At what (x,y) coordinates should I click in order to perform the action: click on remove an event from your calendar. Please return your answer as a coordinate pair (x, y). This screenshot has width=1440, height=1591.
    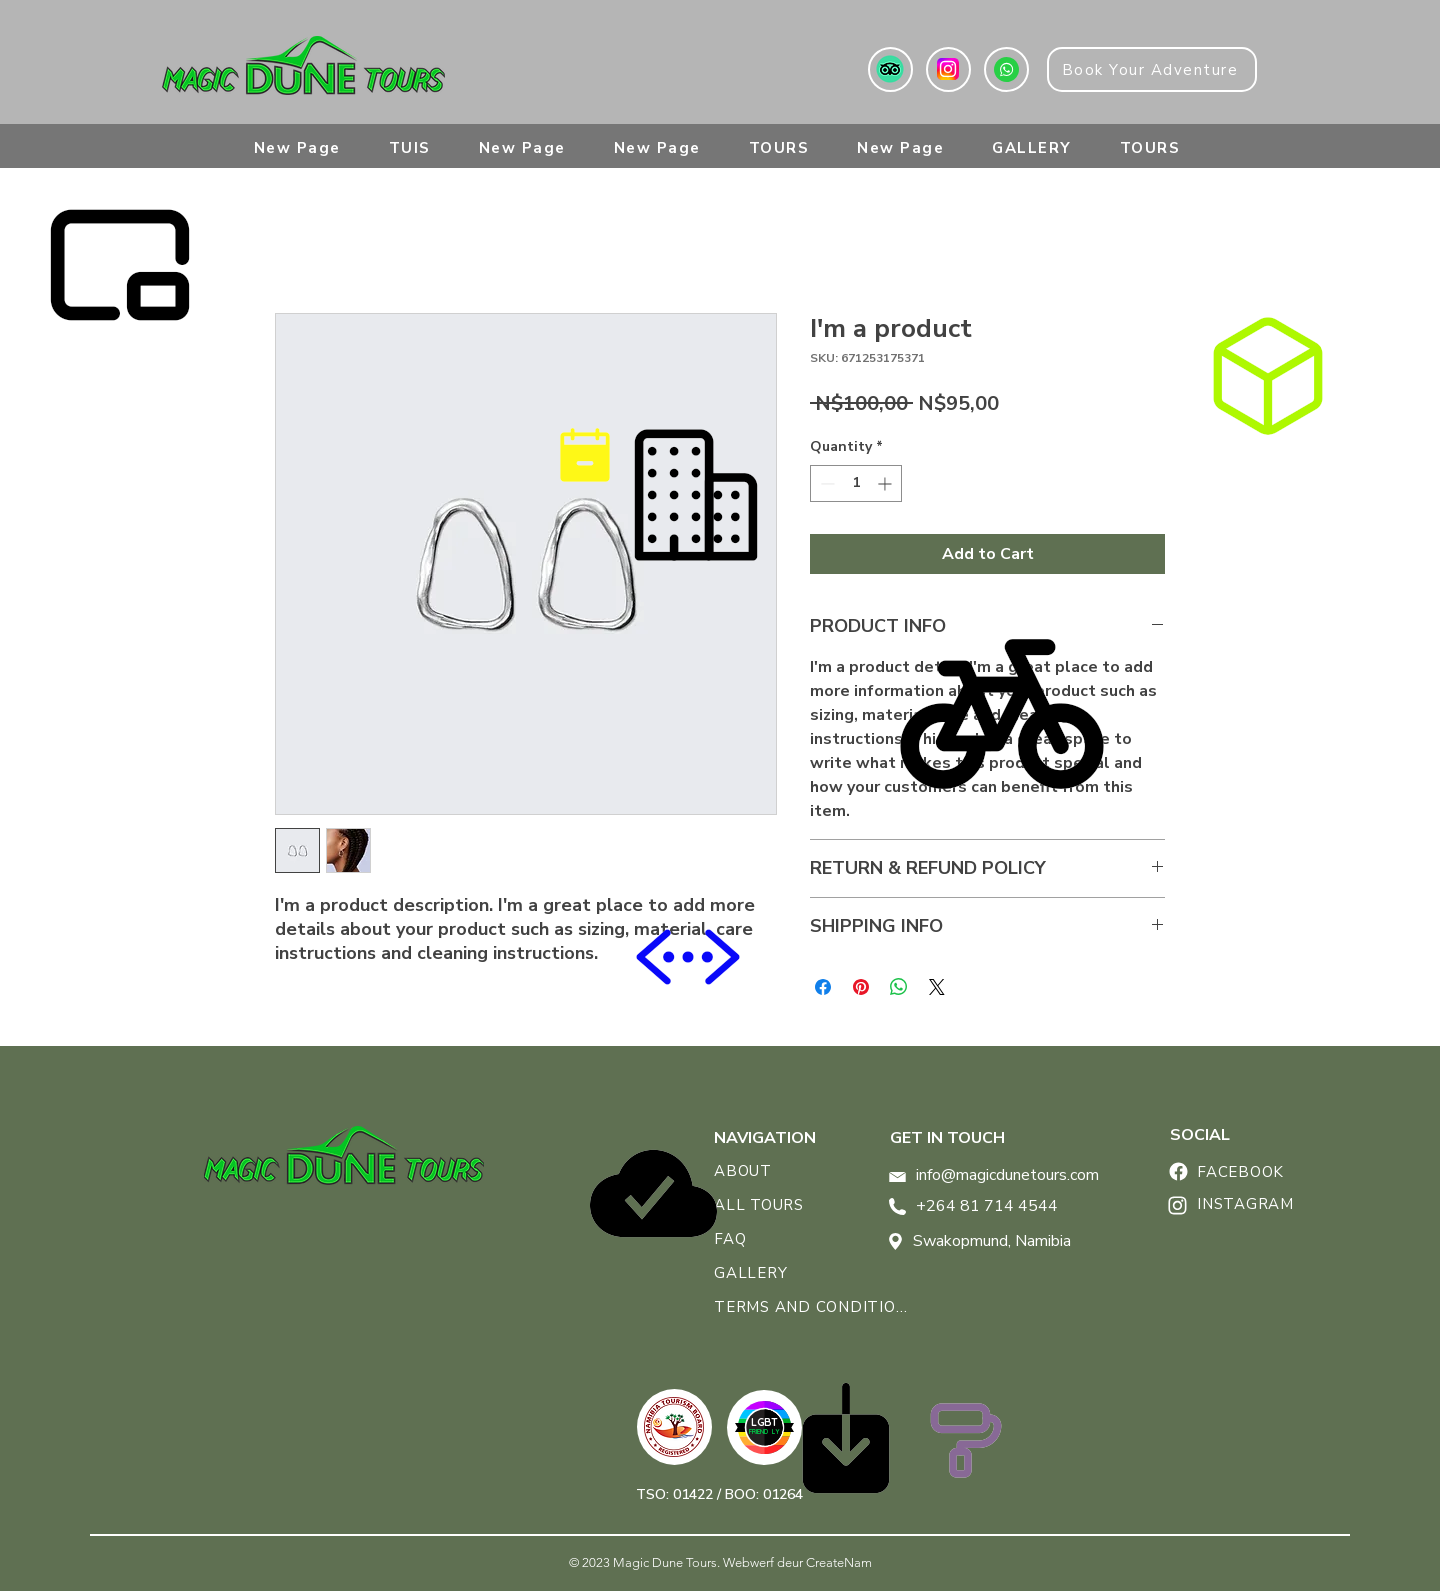
    Looking at the image, I should click on (585, 457).